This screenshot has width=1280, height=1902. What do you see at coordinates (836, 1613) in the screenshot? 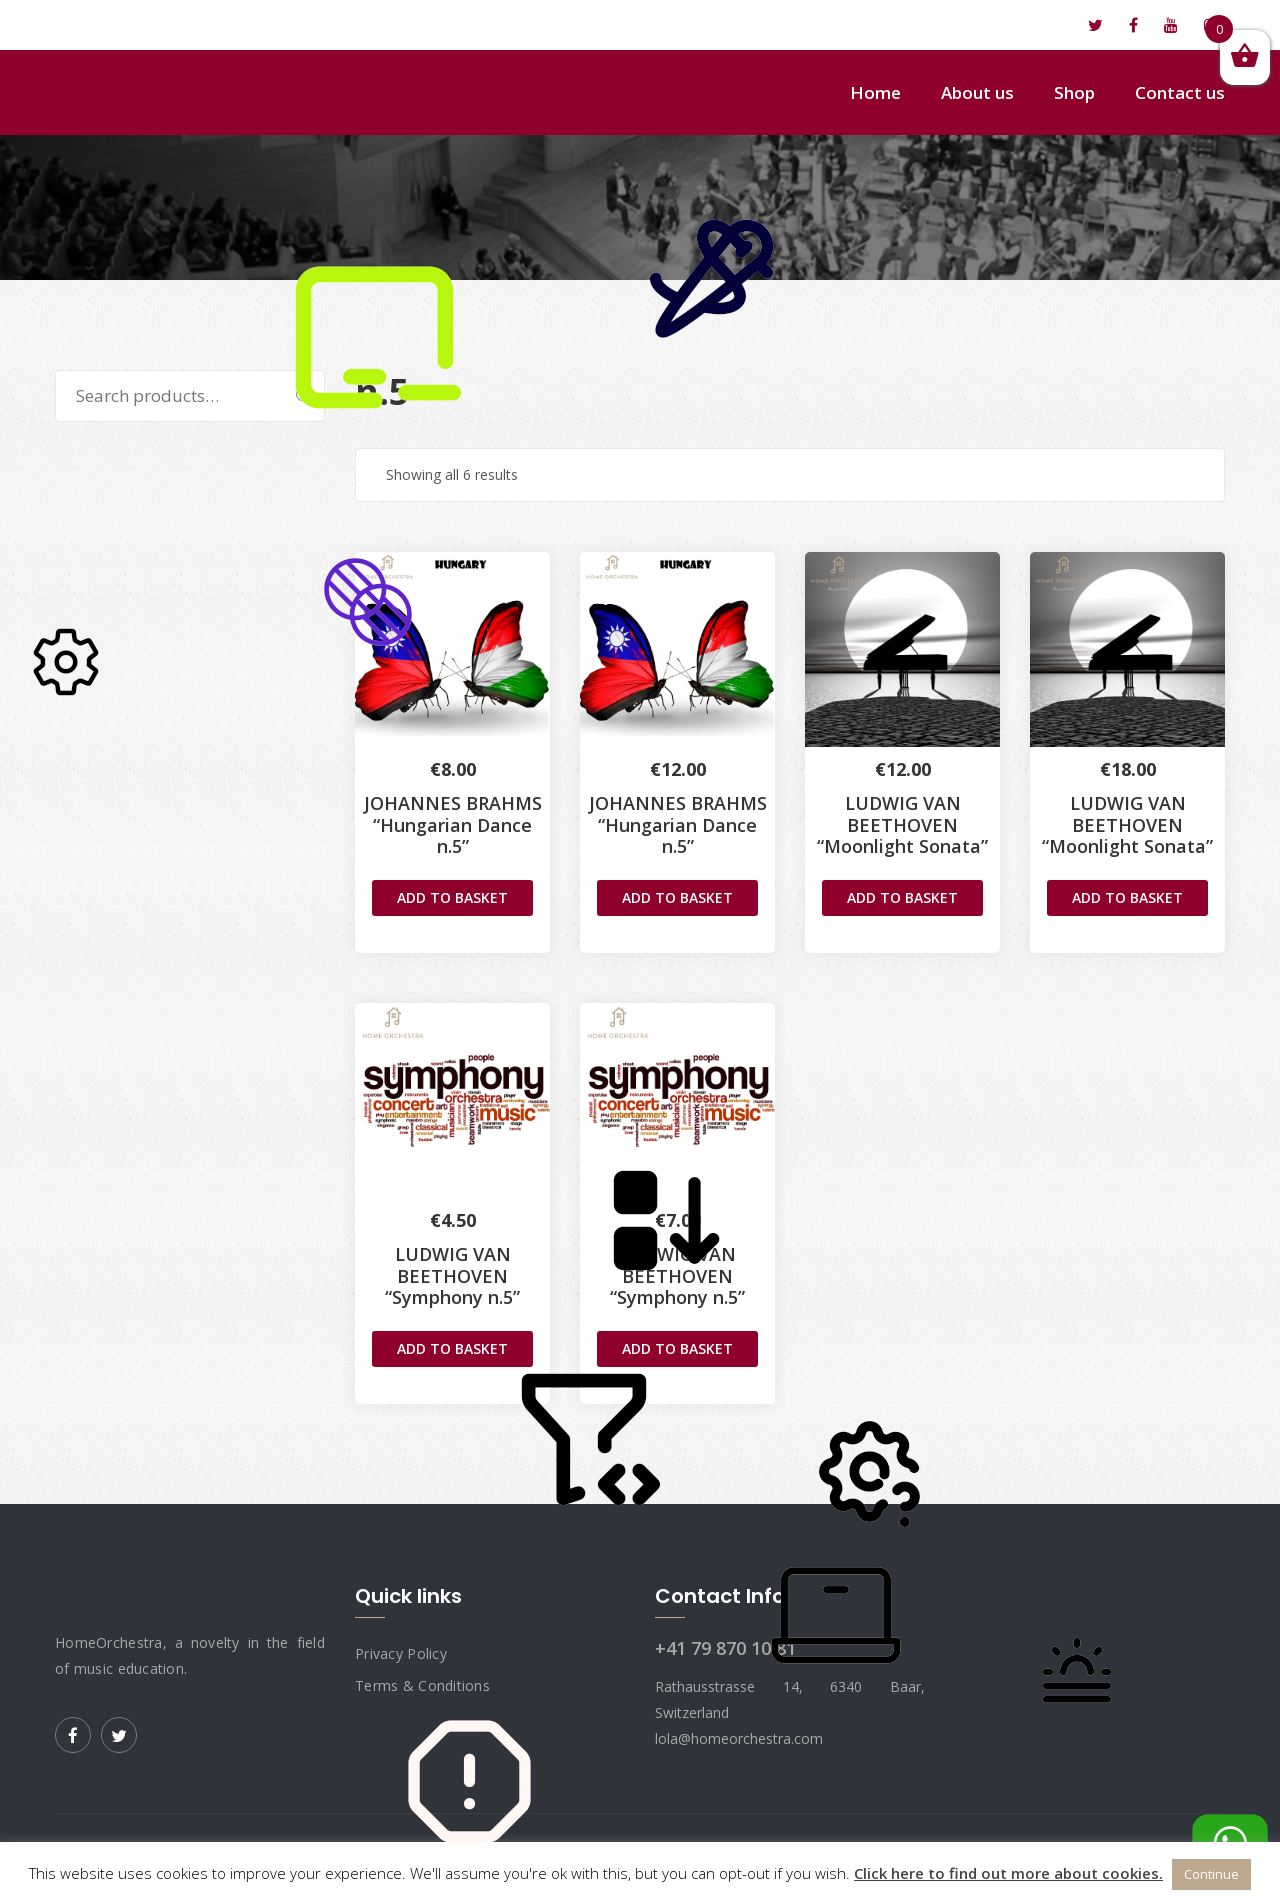
I see `switch to desktop or laptop view` at bounding box center [836, 1613].